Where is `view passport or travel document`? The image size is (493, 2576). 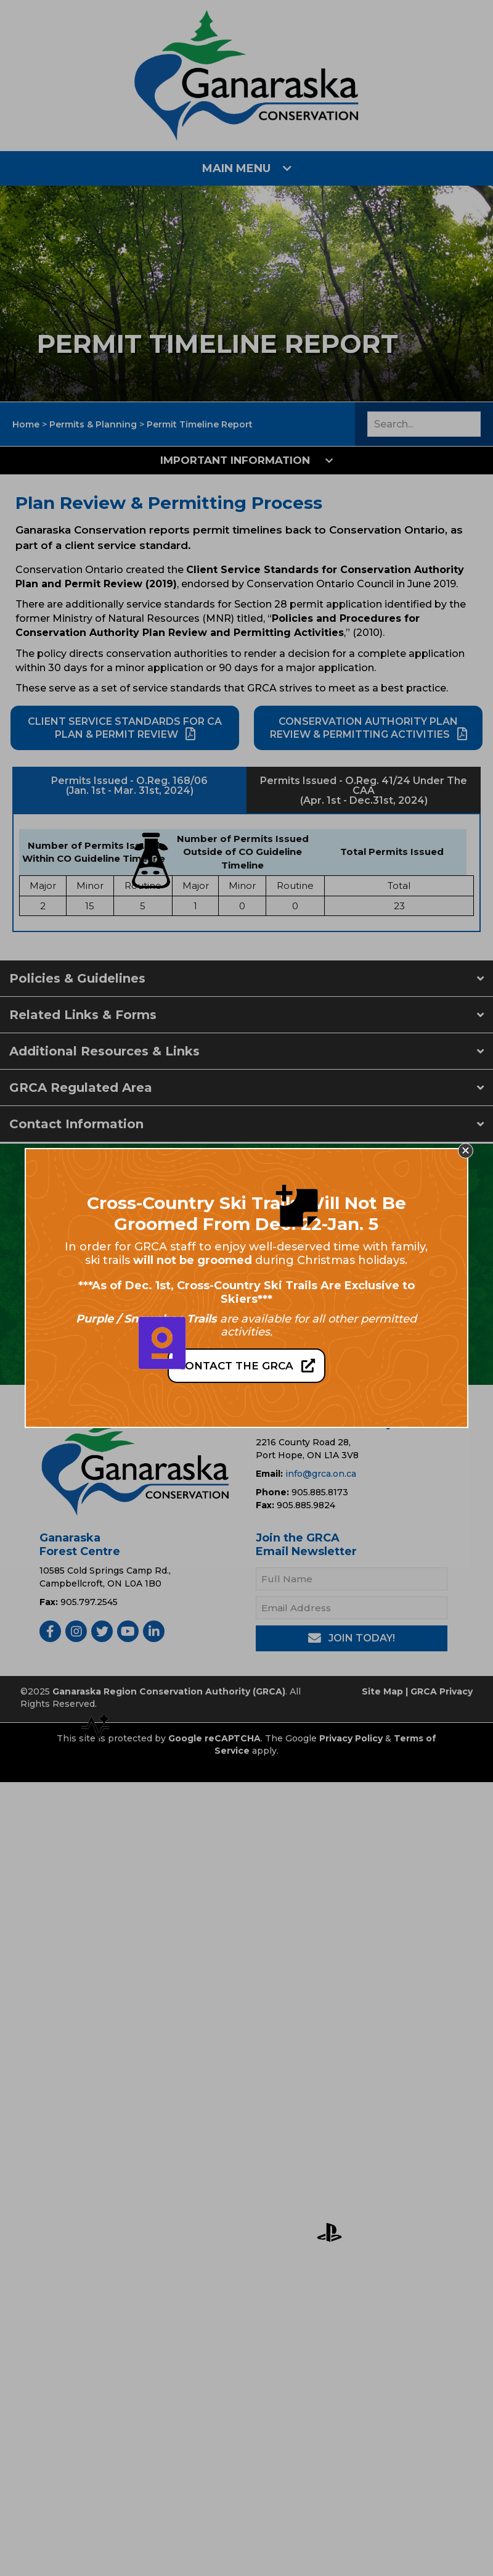
view passport or travel document is located at coordinates (162, 1343).